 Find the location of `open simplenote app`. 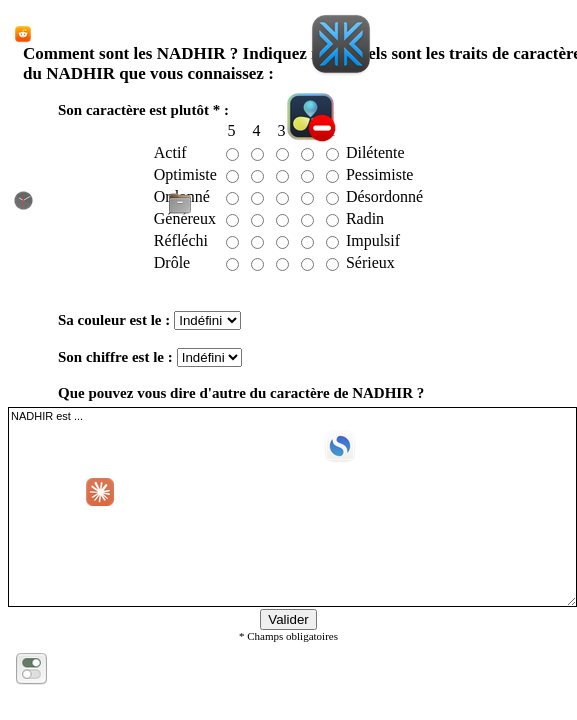

open simplenote app is located at coordinates (340, 446).